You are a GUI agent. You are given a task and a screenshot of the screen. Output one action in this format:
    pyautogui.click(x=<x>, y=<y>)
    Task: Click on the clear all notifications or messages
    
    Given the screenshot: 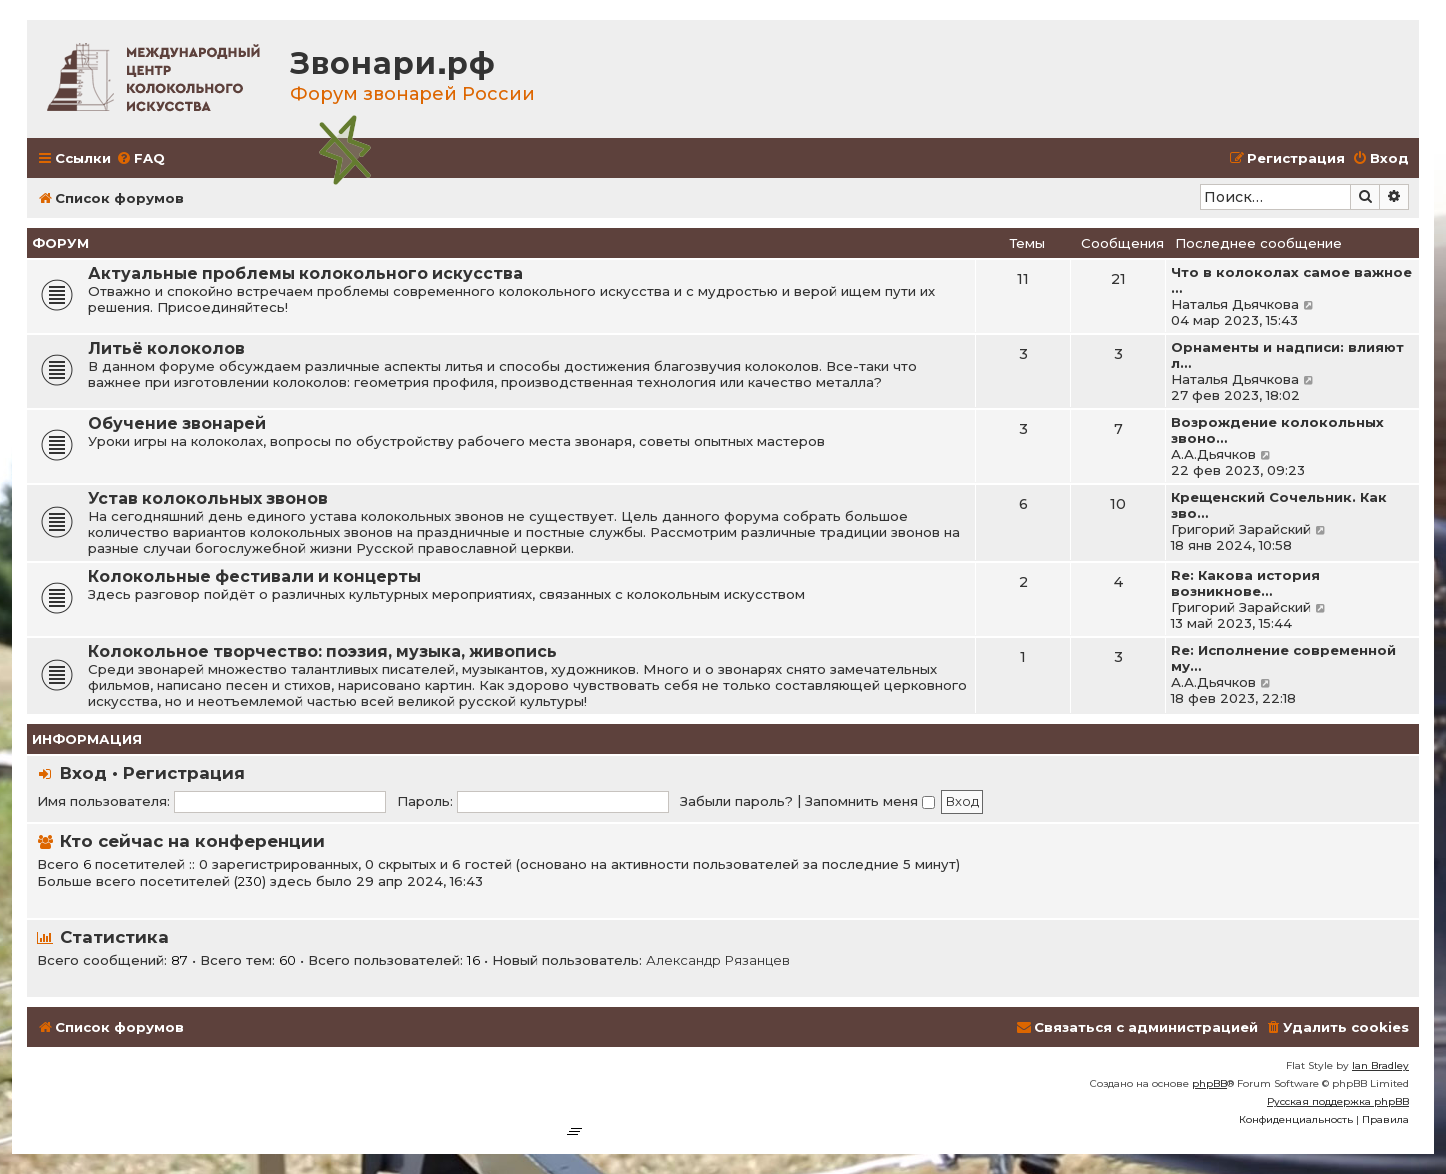 What is the action you would take?
    pyautogui.click(x=574, y=1131)
    